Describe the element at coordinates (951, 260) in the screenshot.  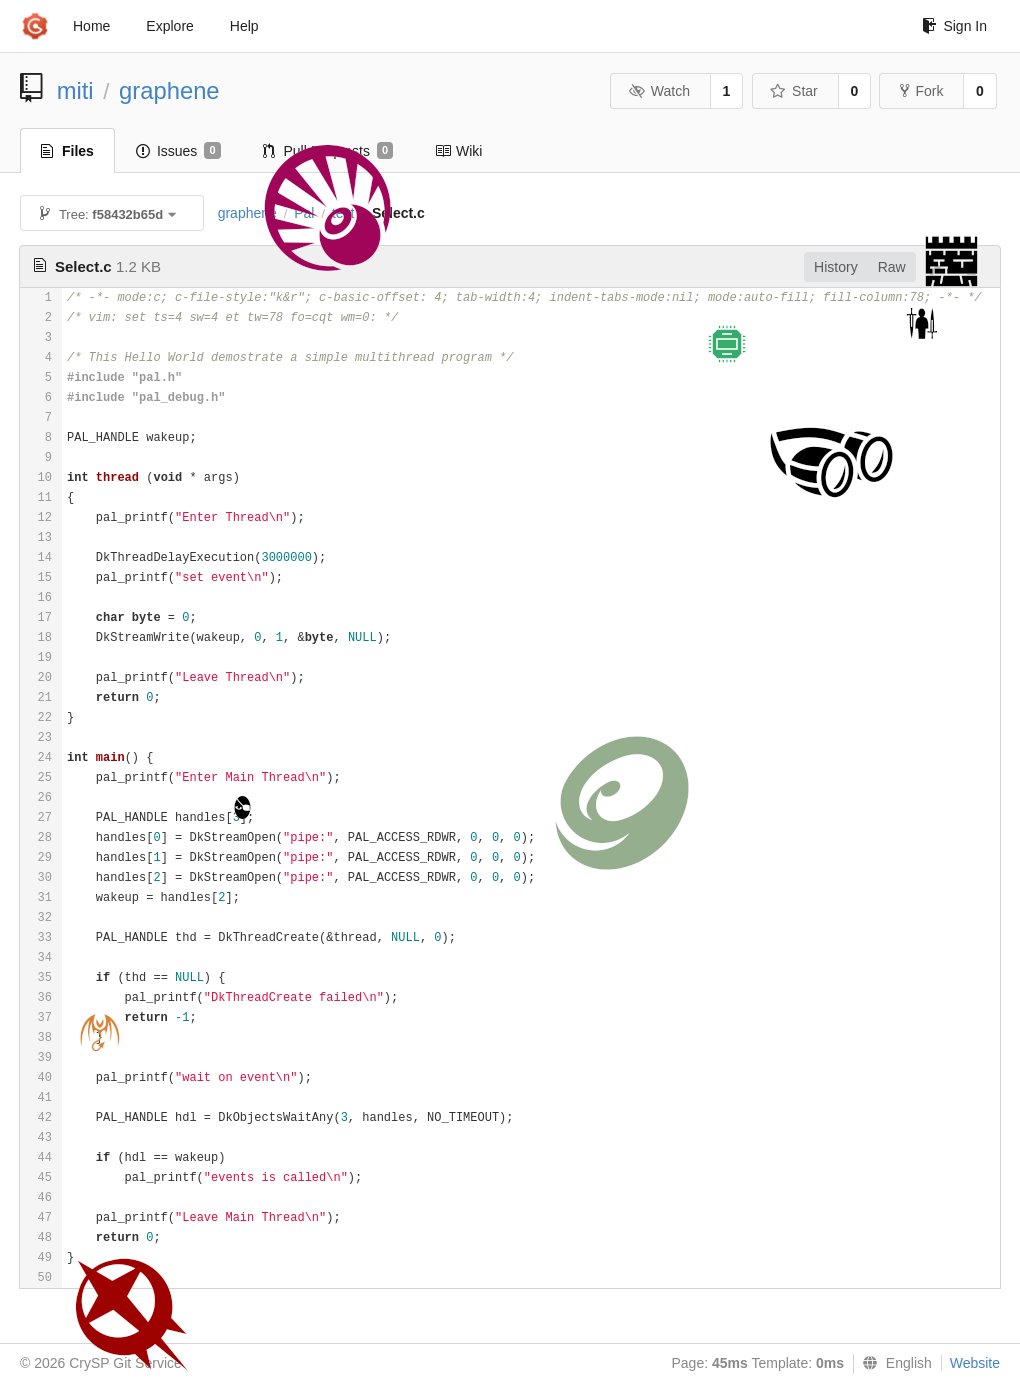
I see `build or upgrade defensive fortifications` at that location.